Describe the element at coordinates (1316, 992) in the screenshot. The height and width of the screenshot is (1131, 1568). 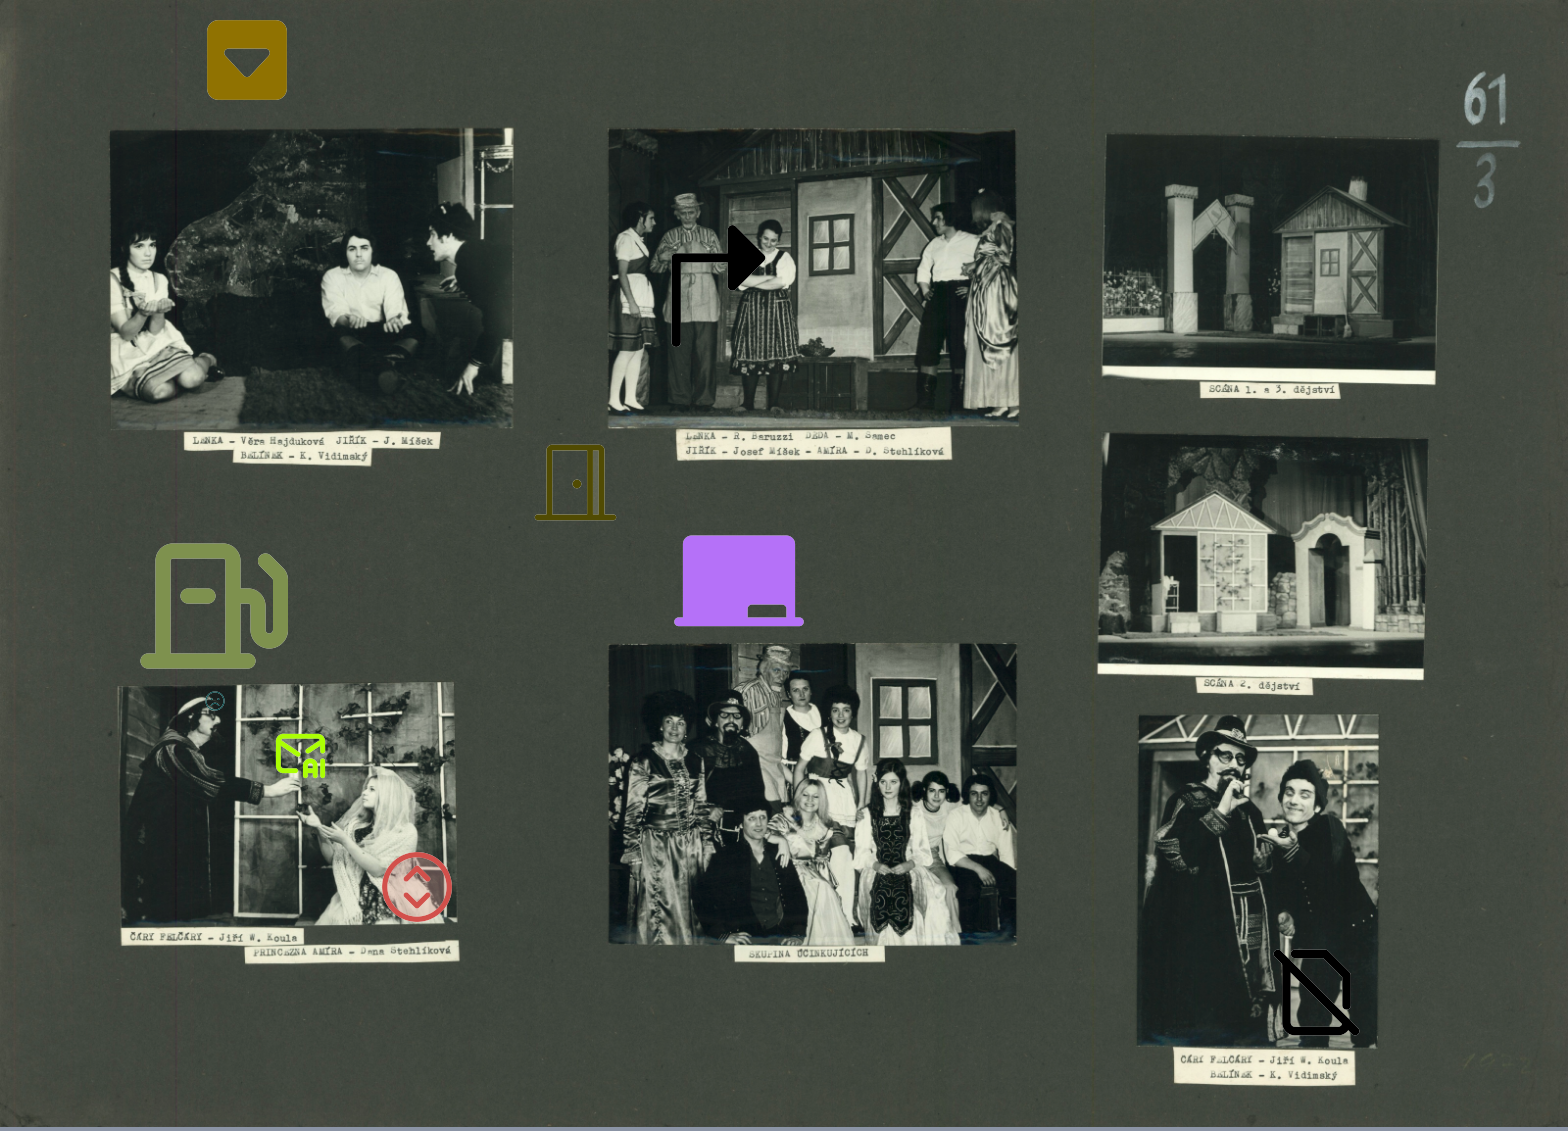
I see `file unavailable or inaccessible` at that location.